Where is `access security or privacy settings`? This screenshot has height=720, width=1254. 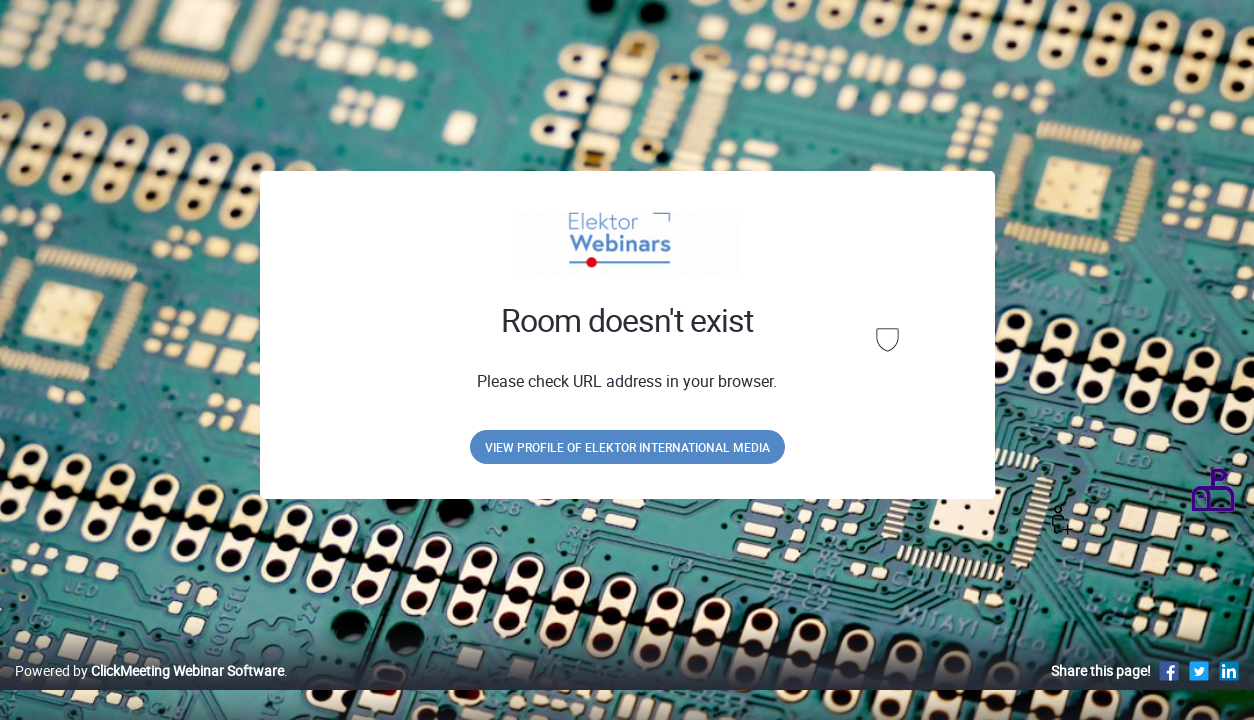 access security or privacy settings is located at coordinates (887, 338).